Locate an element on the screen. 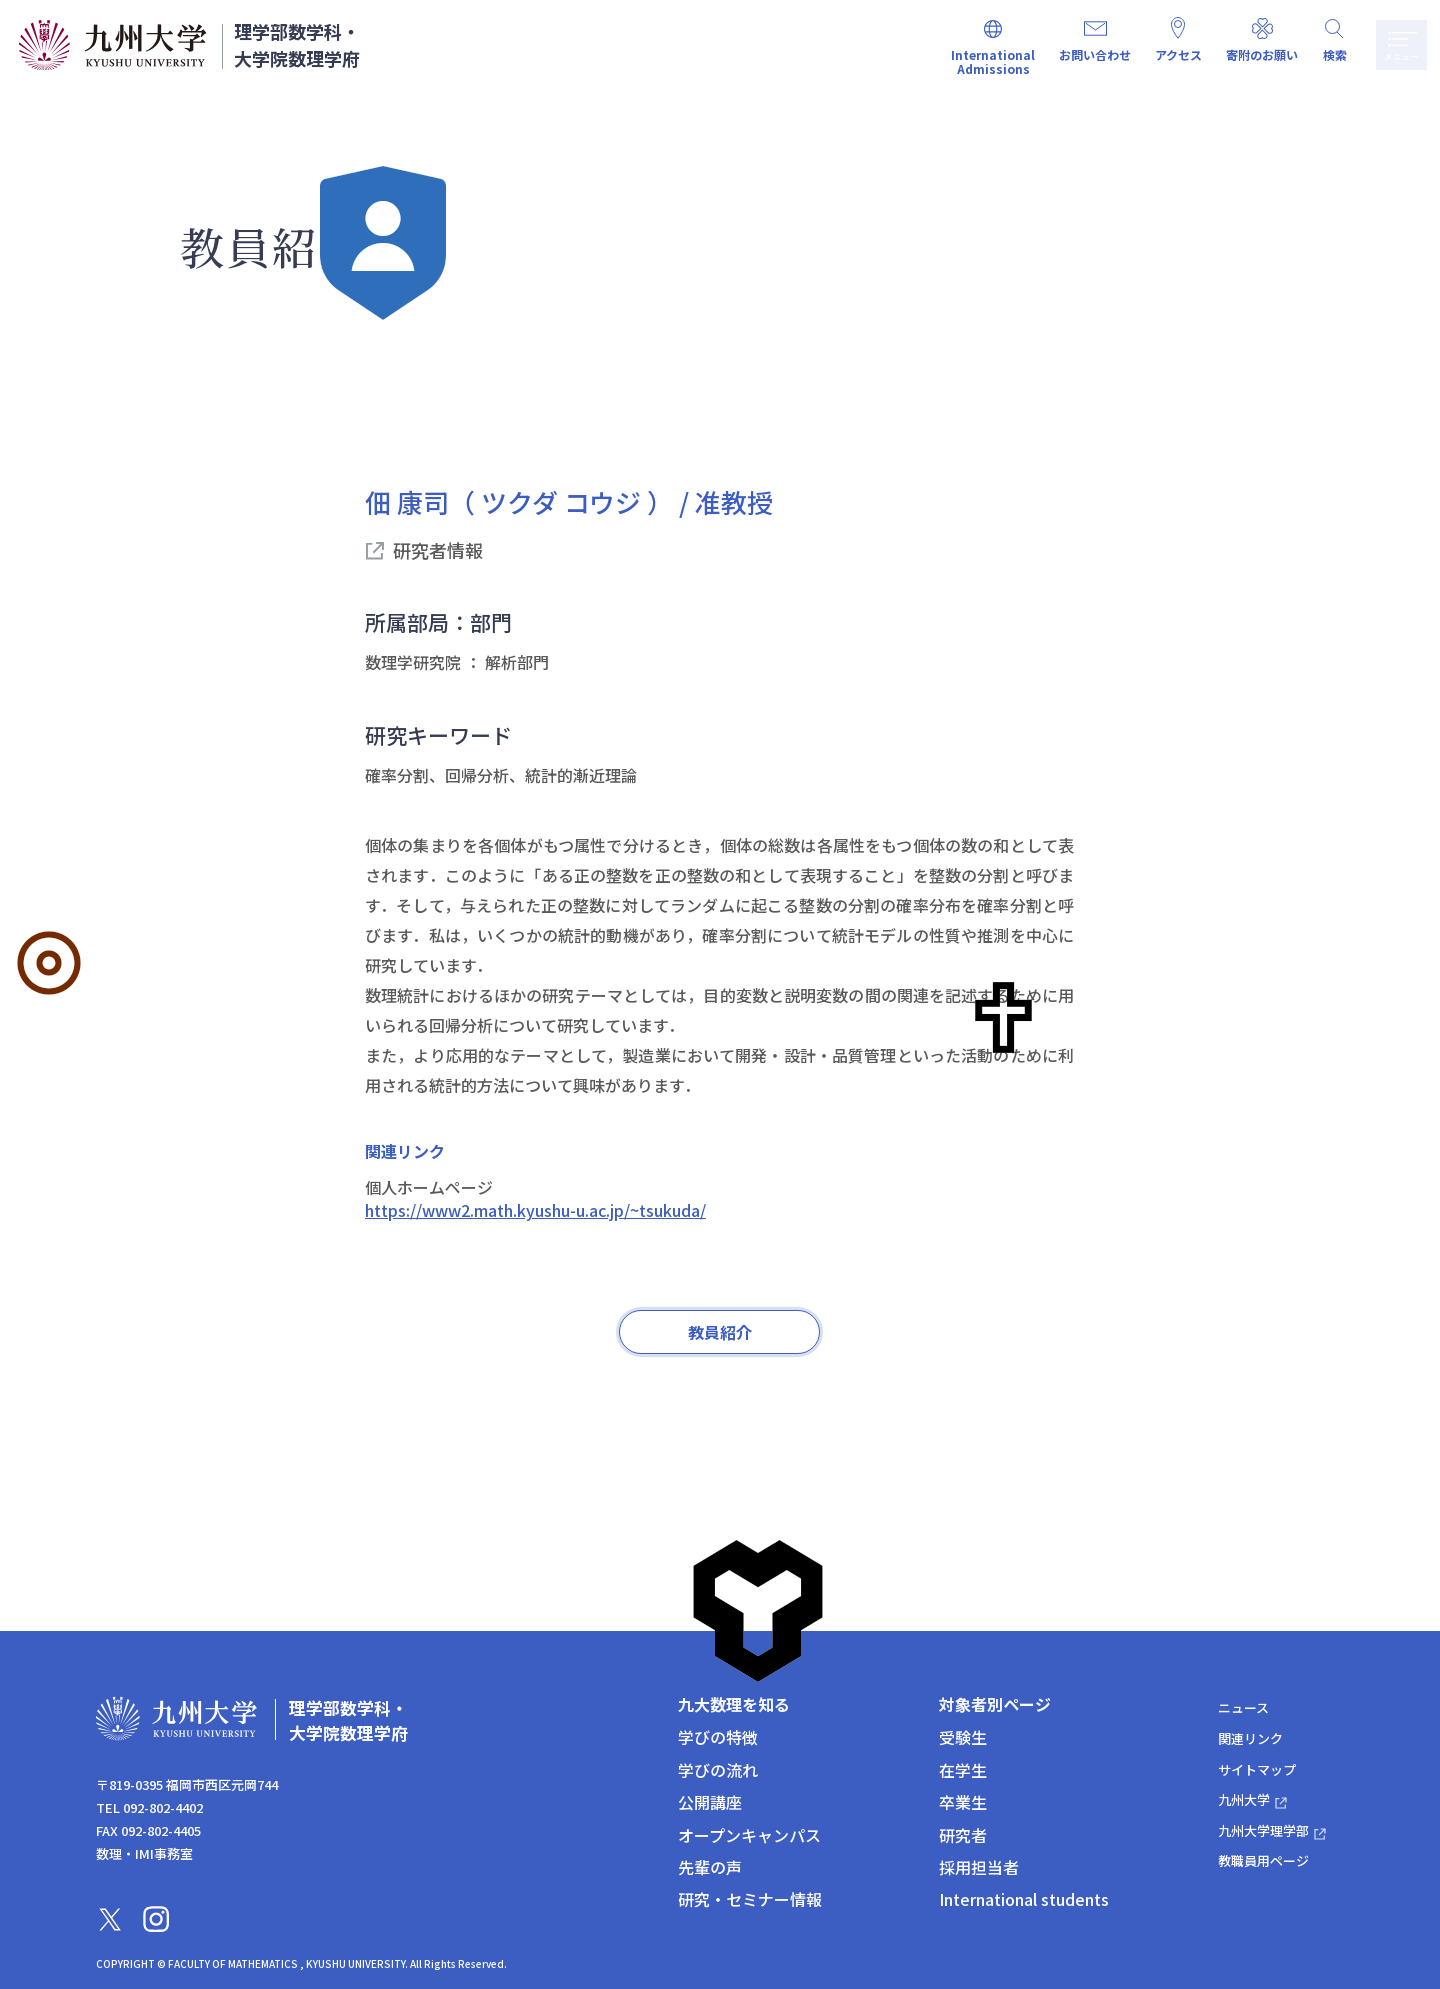 This screenshot has height=1989, width=1440. access user privacy or security settings is located at coordinates (383, 243).